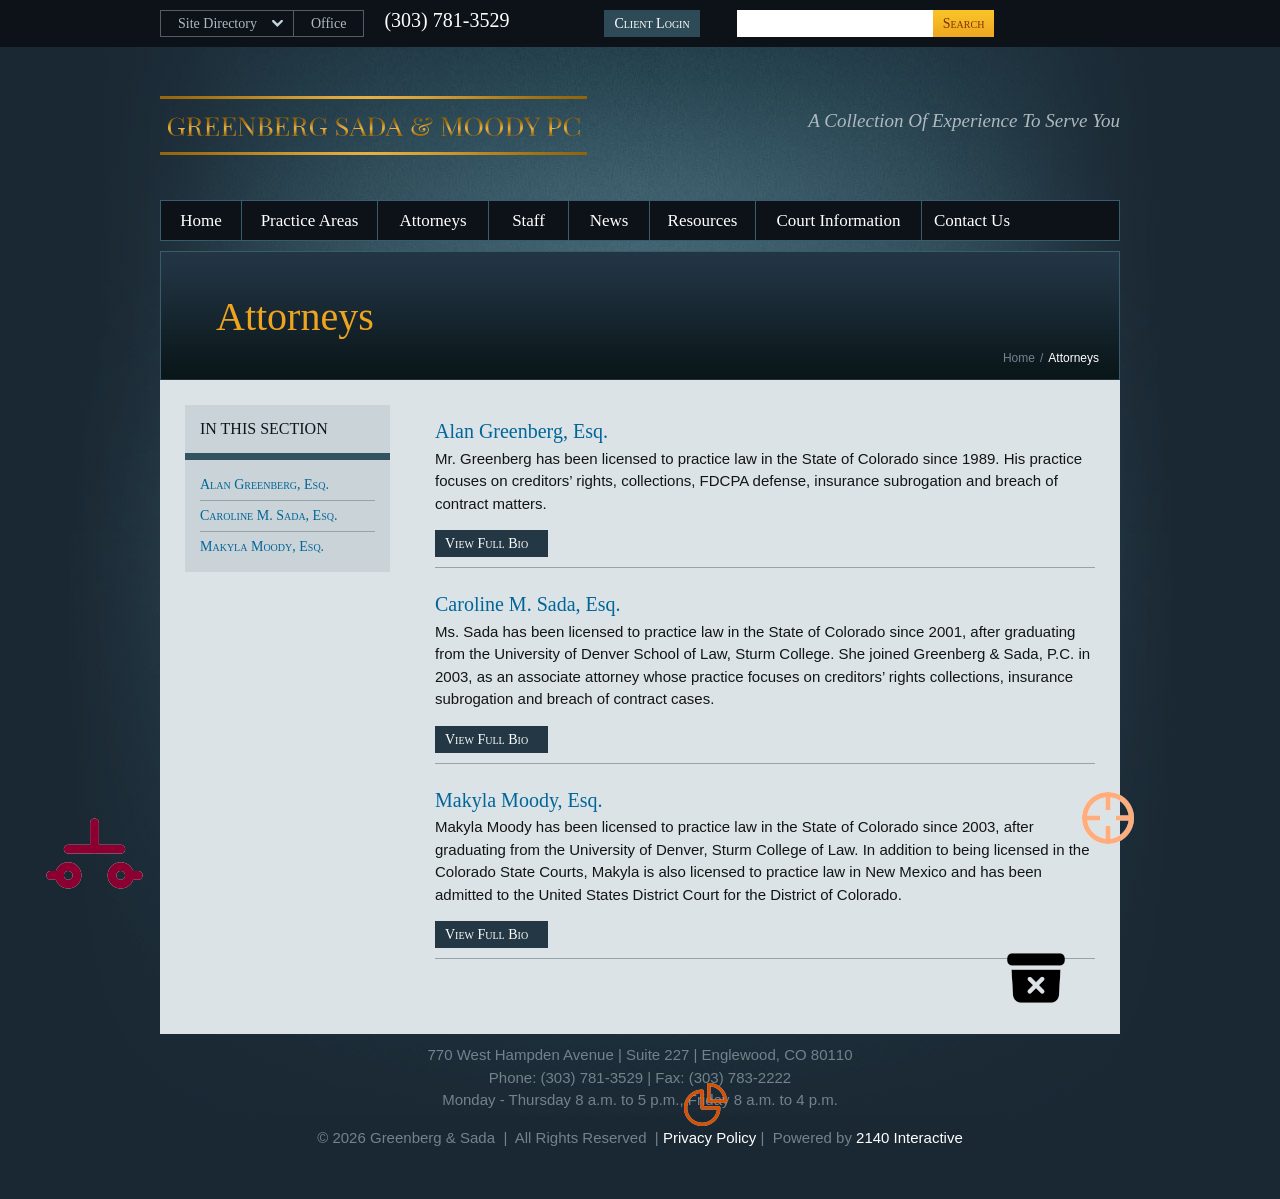 The image size is (1280, 1199). Describe the element at coordinates (705, 1104) in the screenshot. I see `view analytics or statistics breakdown` at that location.